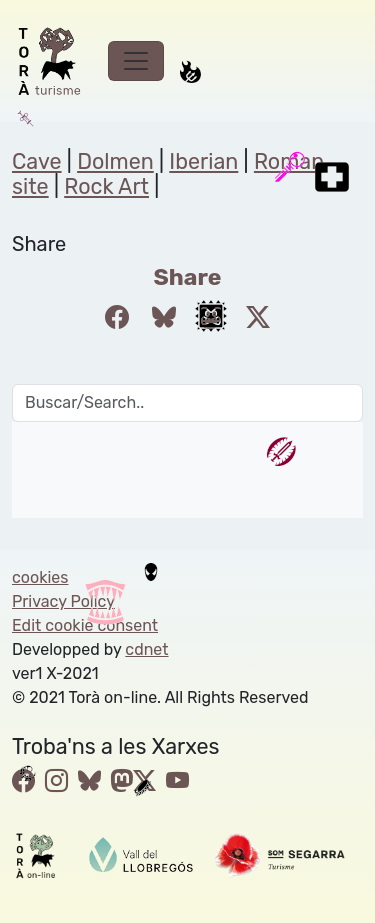 This screenshot has height=923, width=375. Describe the element at coordinates (25, 118) in the screenshot. I see `access medical or health settings` at that location.